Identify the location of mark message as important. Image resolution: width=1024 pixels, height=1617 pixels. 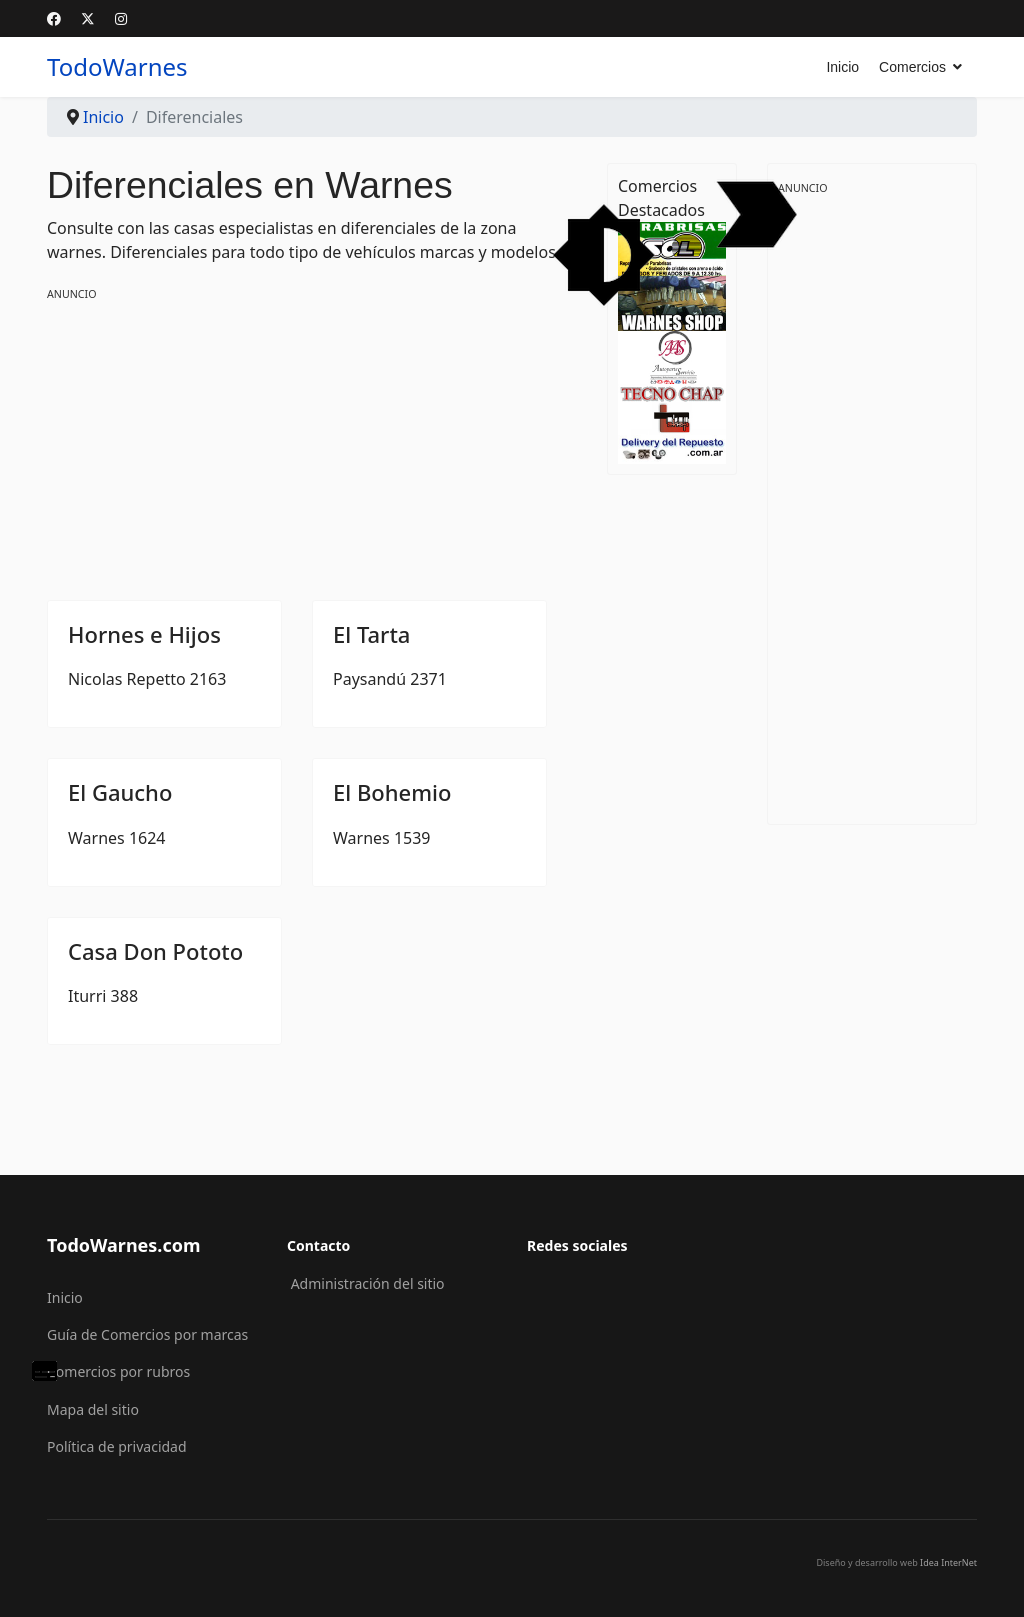
(754, 214).